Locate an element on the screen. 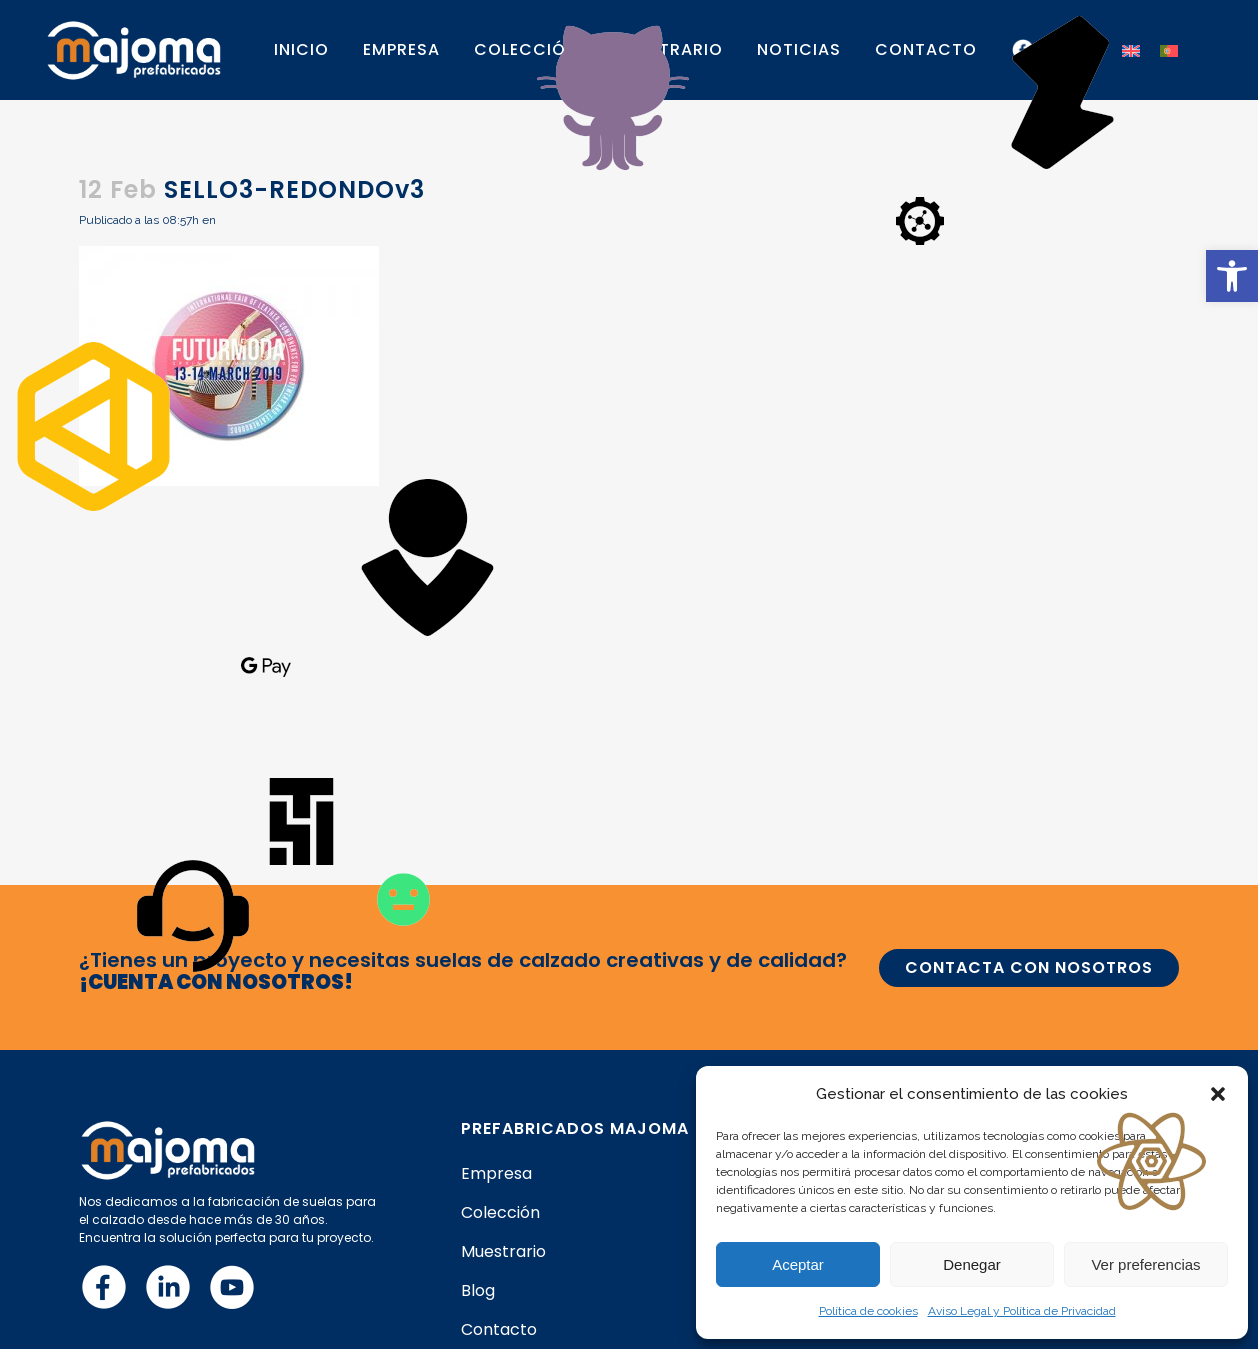 This screenshot has width=1258, height=1349. indicates neutral feedback or rating is located at coordinates (403, 899).